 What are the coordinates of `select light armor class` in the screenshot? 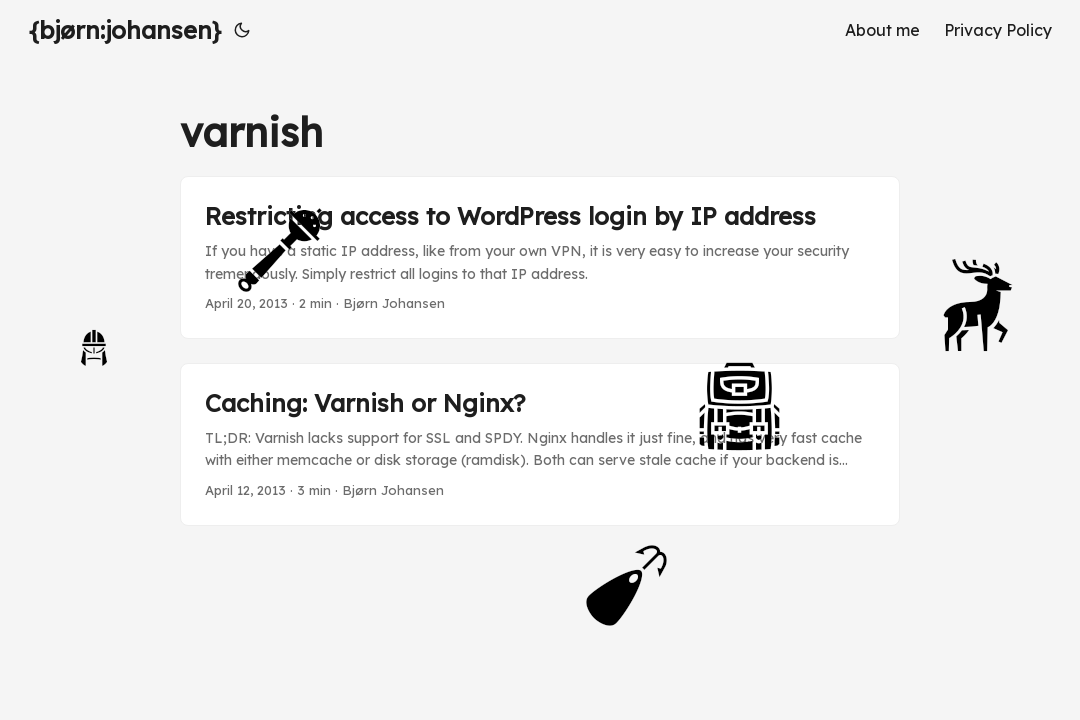 It's located at (94, 348).